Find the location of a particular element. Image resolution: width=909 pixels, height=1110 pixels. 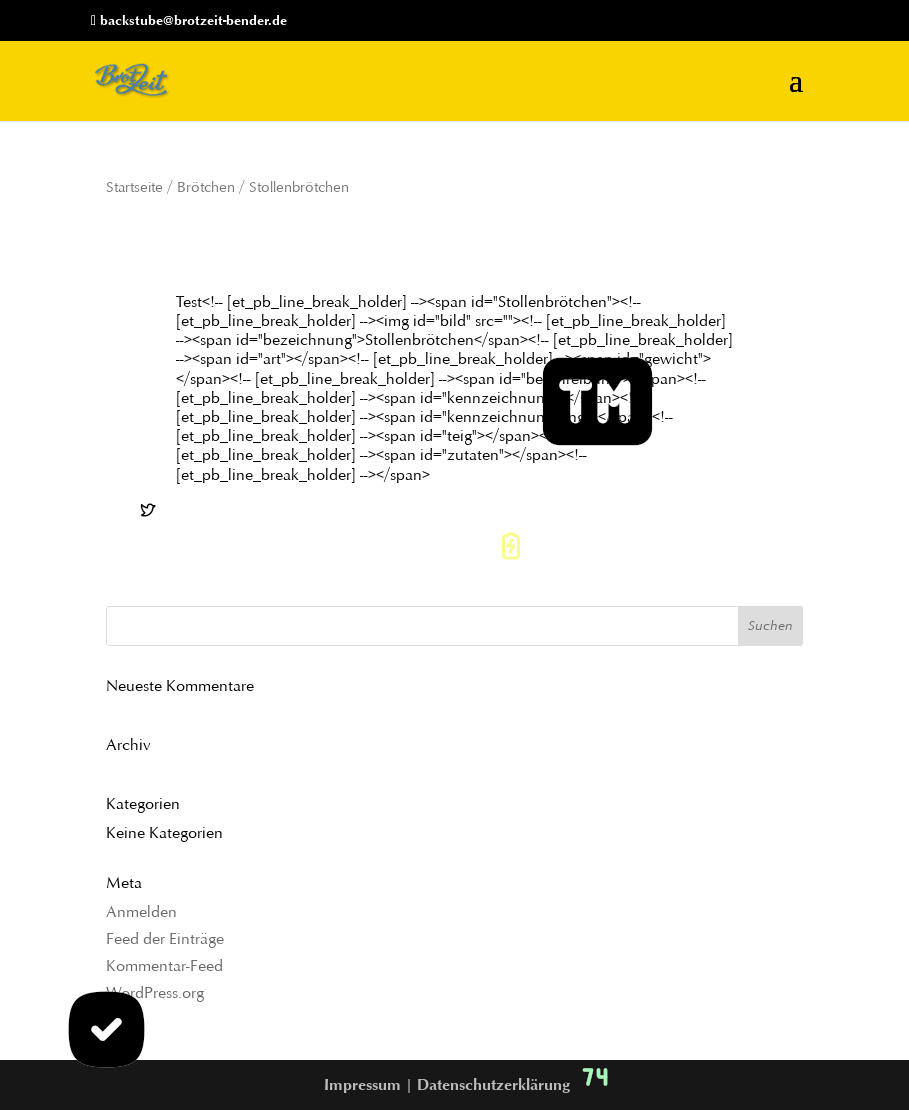

indicates trademarked content or branding is located at coordinates (597, 401).